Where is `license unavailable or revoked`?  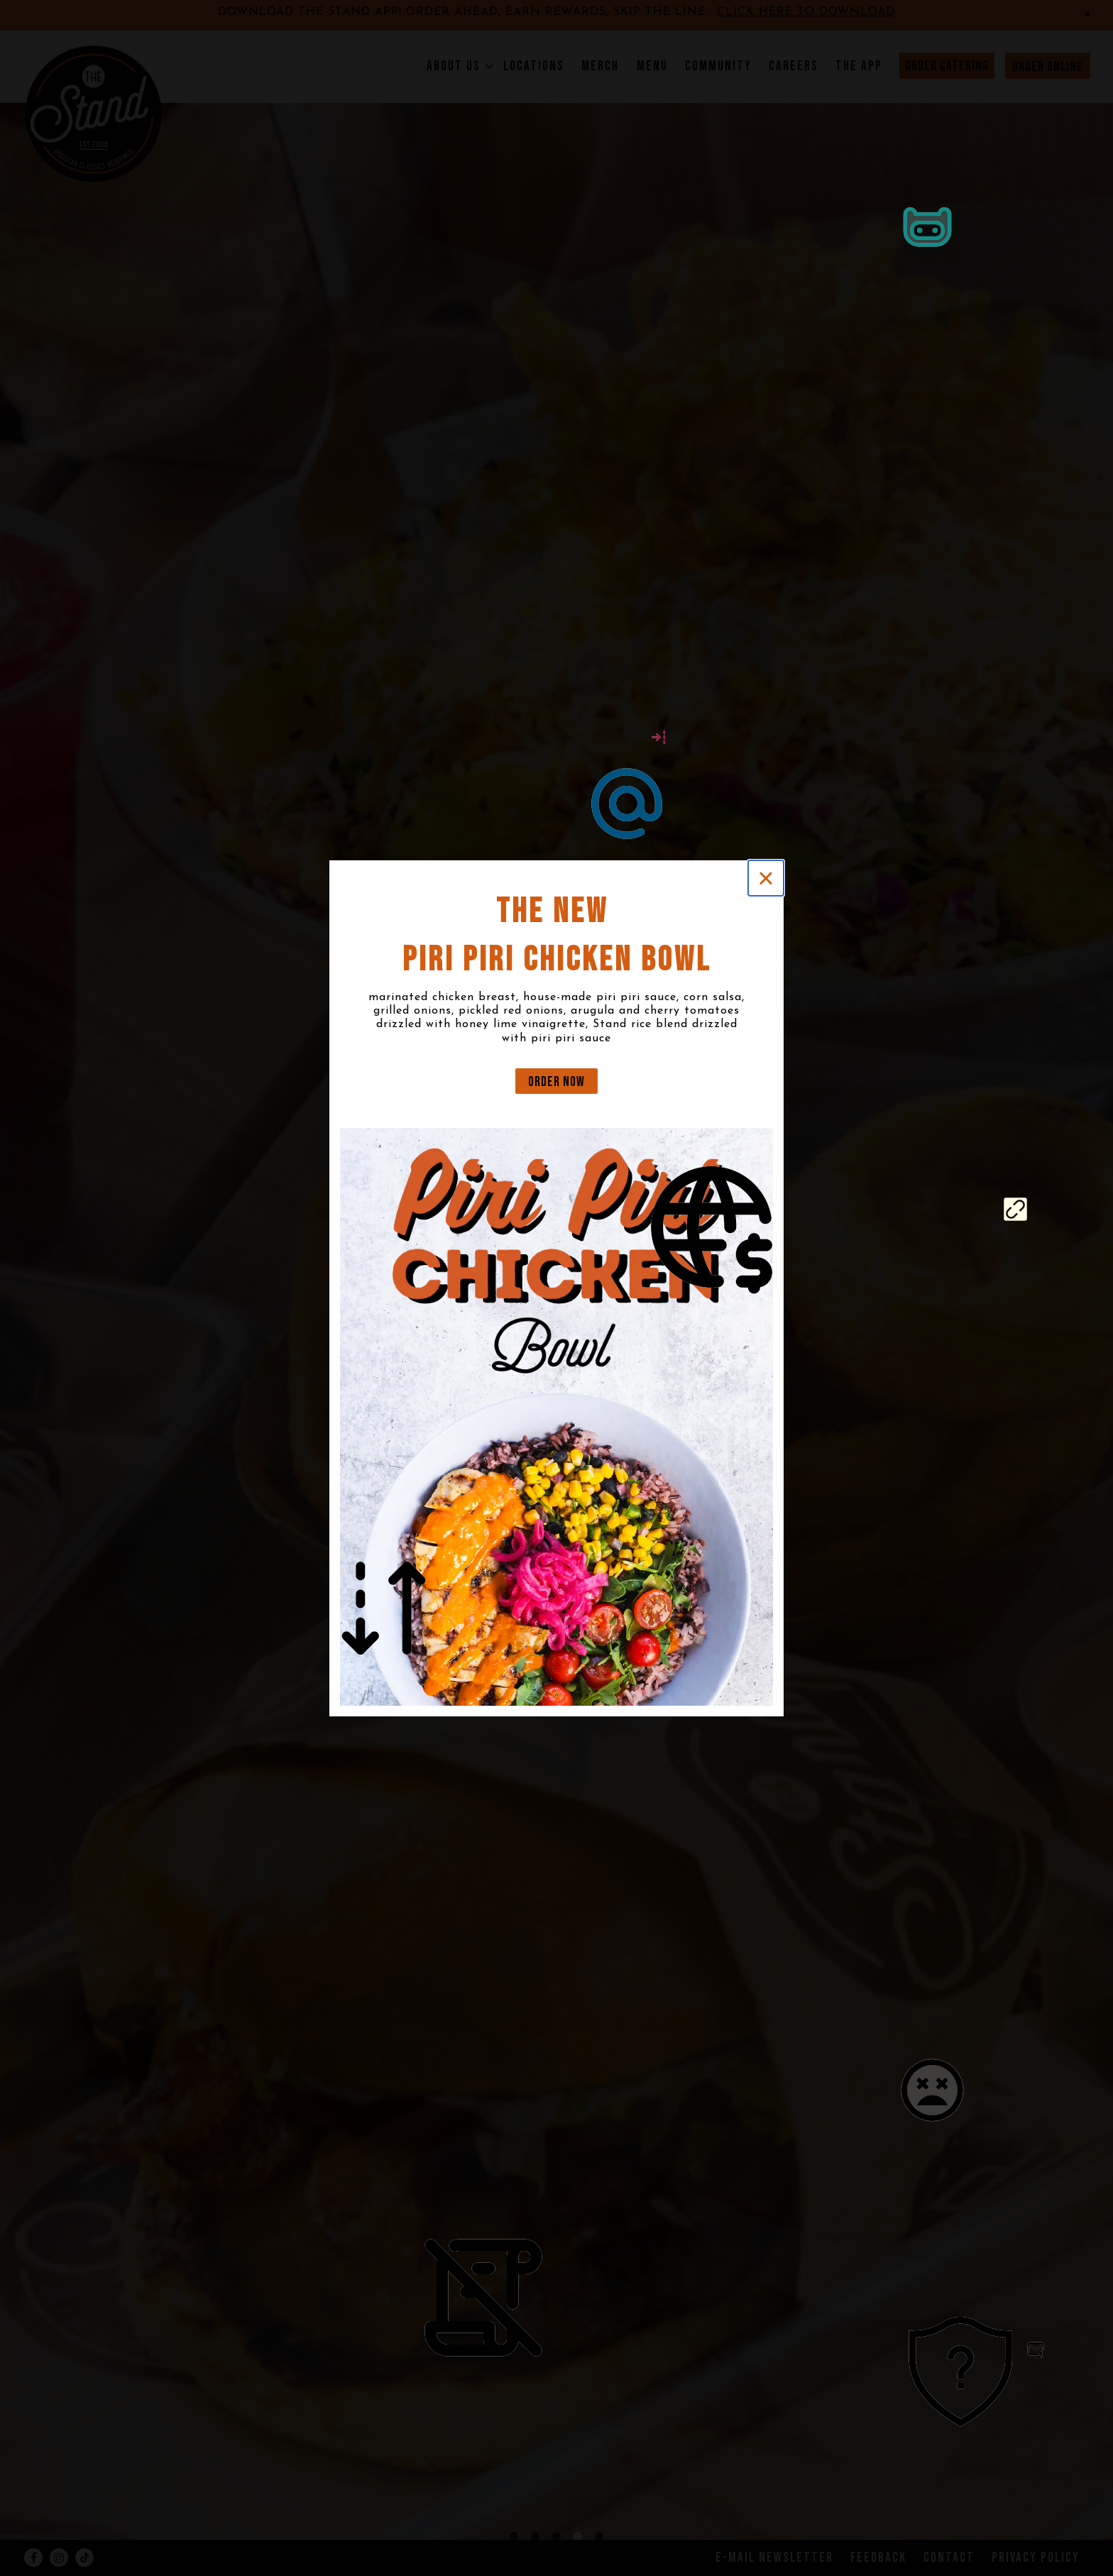
license unavailable or revoked is located at coordinates (483, 2298).